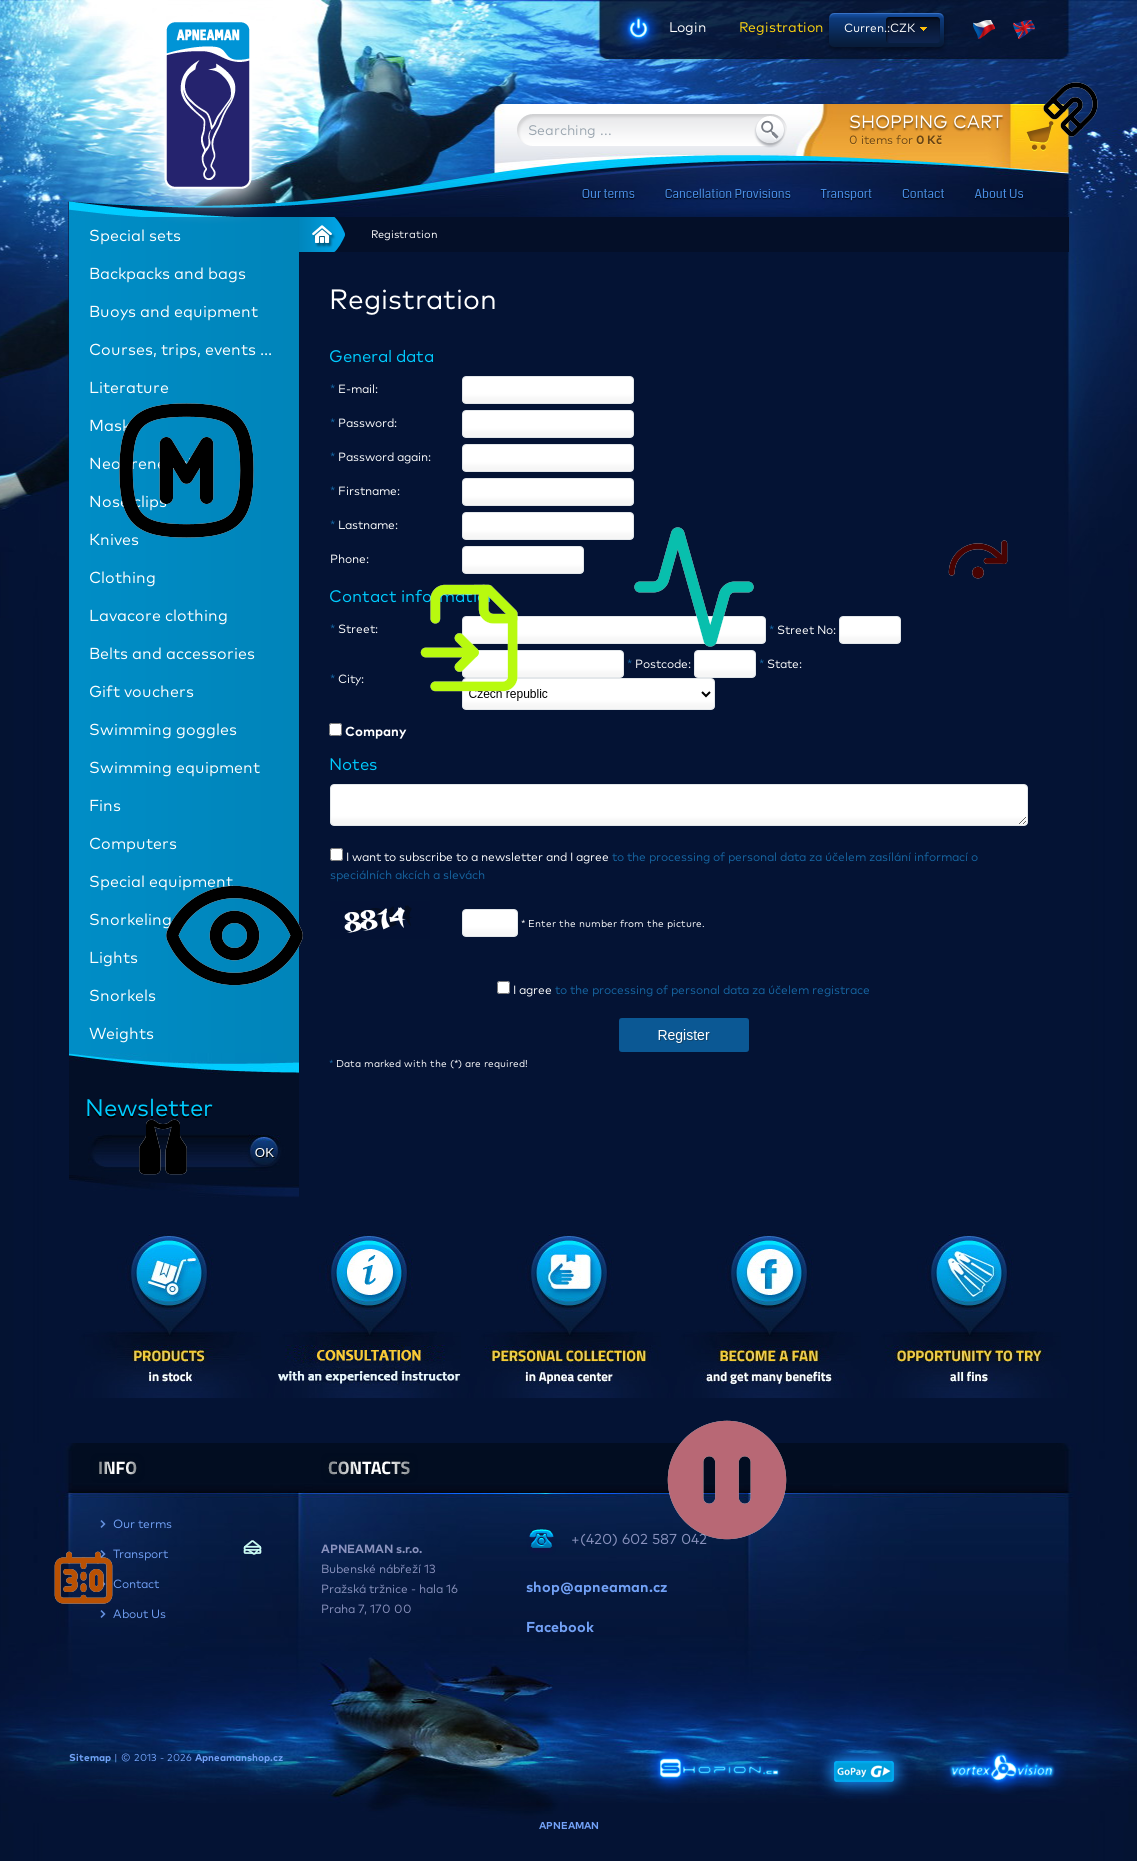 The width and height of the screenshot is (1137, 1861). What do you see at coordinates (186, 470) in the screenshot?
I see `access metro or subway transit options` at bounding box center [186, 470].